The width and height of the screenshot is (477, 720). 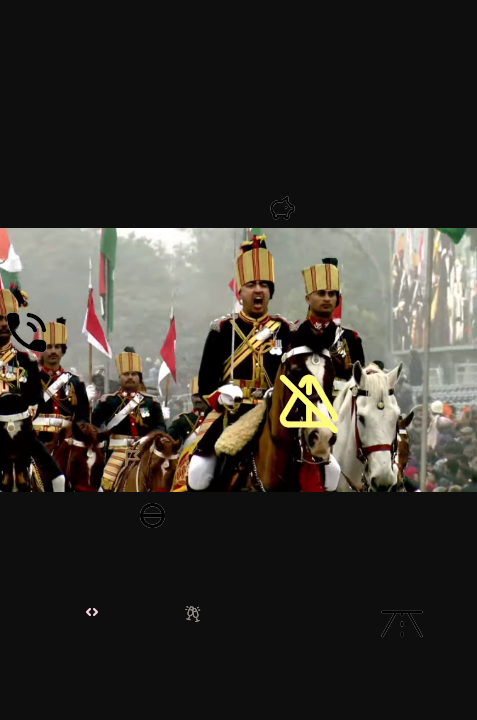 What do you see at coordinates (193, 614) in the screenshot?
I see `celebrate a milestone or achievement` at bounding box center [193, 614].